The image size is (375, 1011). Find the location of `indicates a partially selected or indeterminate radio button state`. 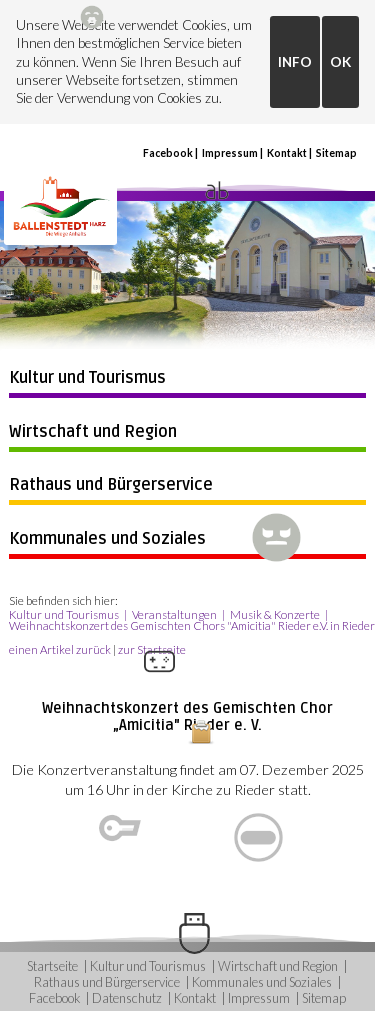

indicates a partially selected or indeterminate radio button state is located at coordinates (258, 837).